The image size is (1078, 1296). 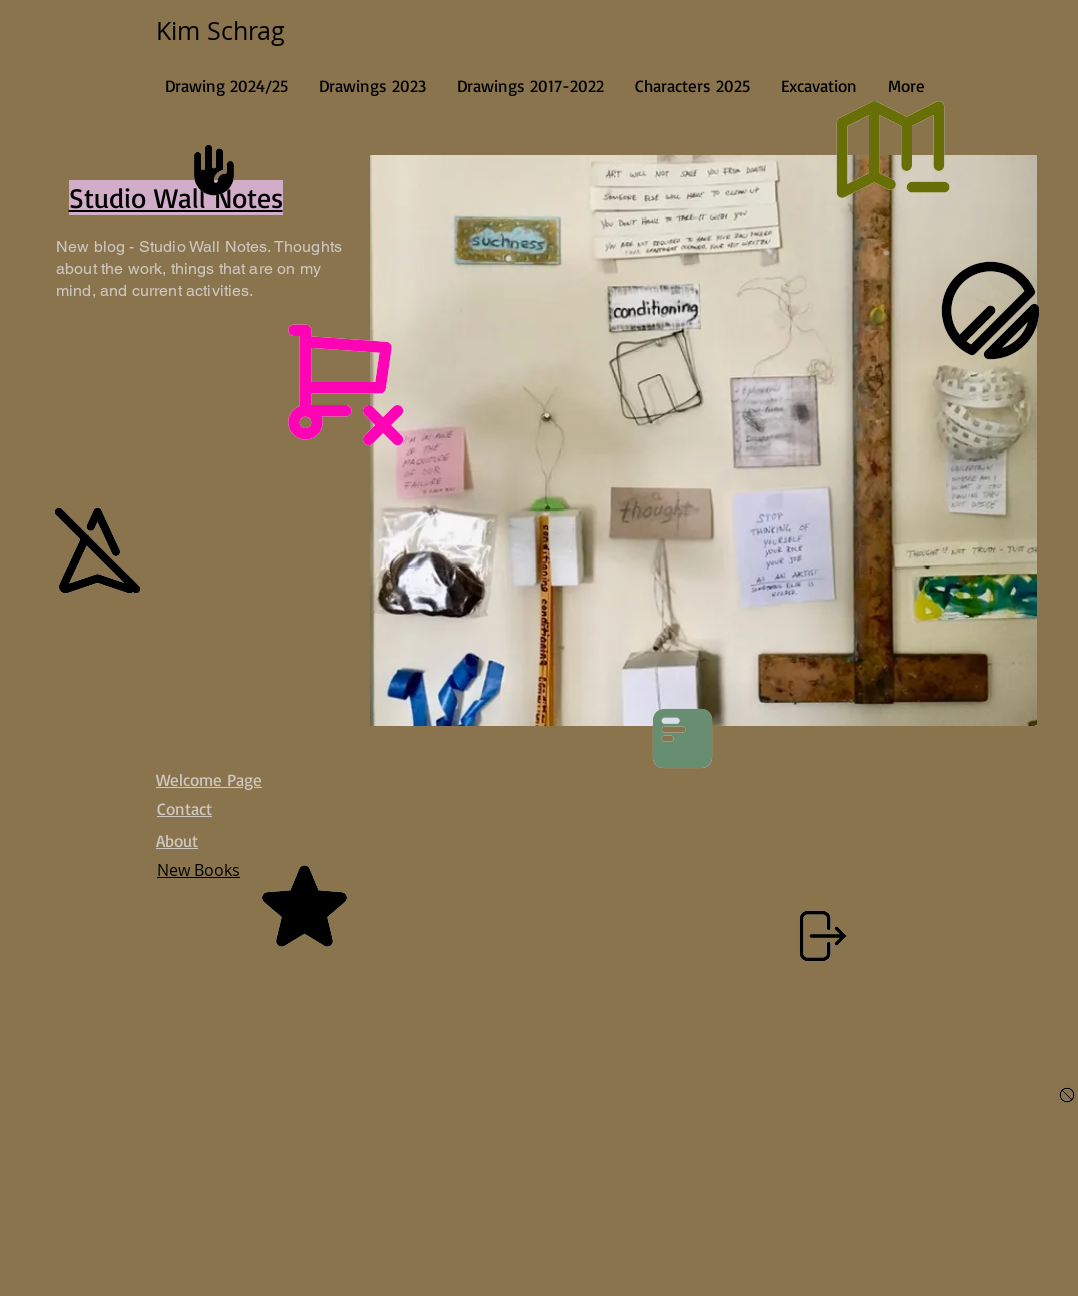 I want to click on remove a location from the map, so click(x=890, y=149).